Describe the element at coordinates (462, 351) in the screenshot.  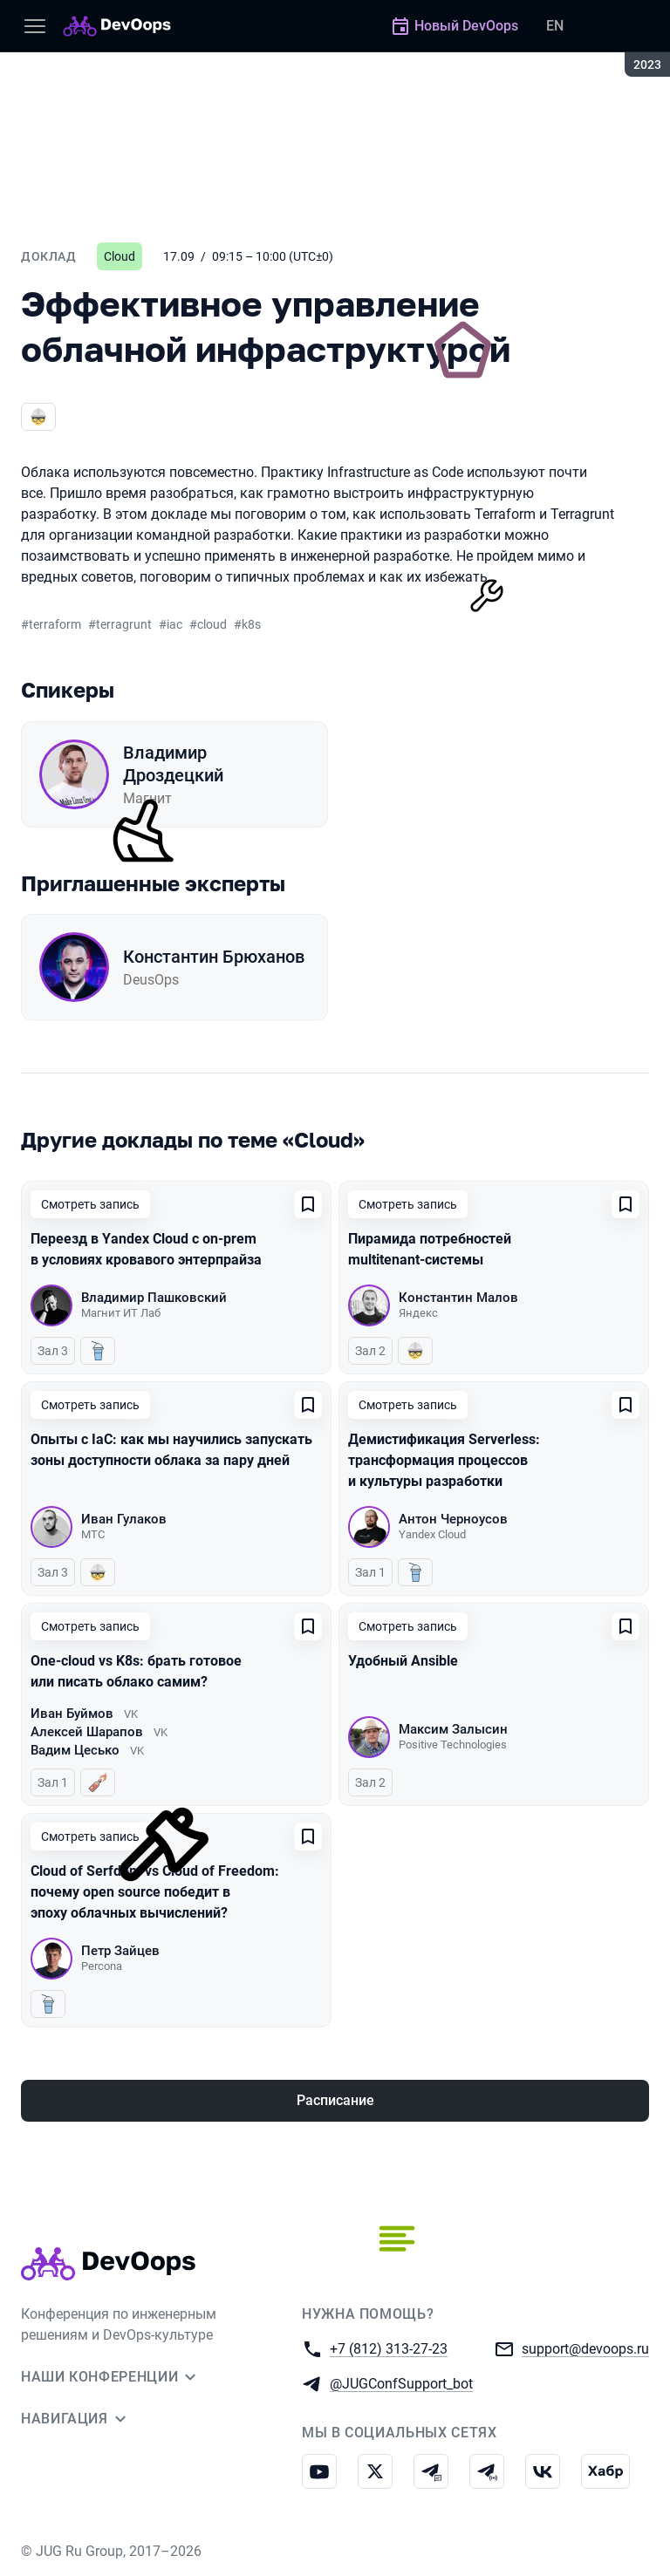
I see `pentagon shape indicator` at that location.